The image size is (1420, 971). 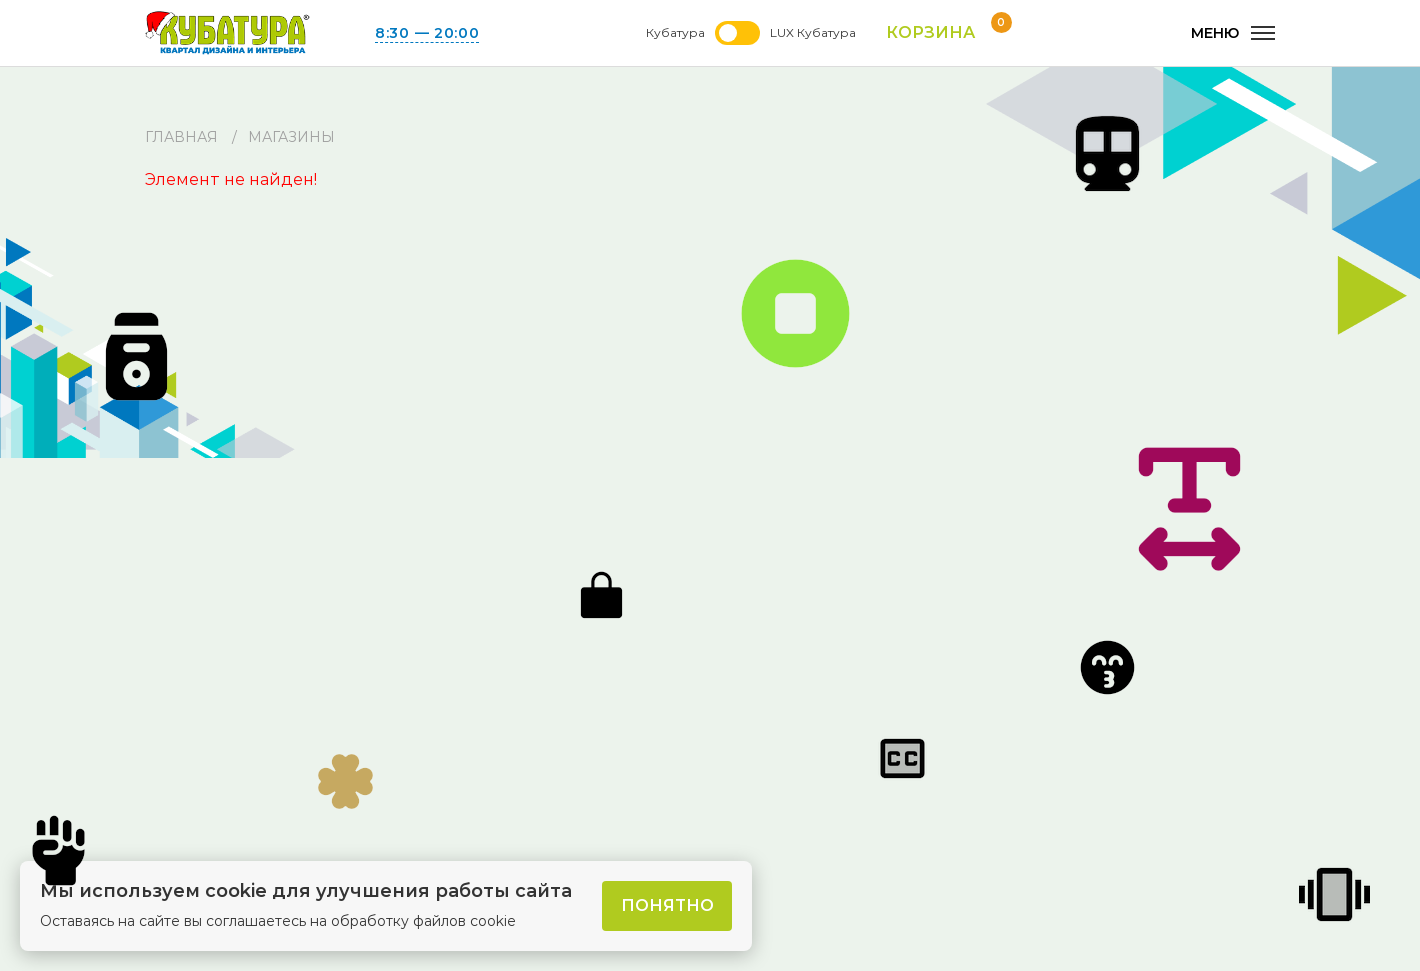 I want to click on adjust text width or horizontal spacing, so click(x=1189, y=505).